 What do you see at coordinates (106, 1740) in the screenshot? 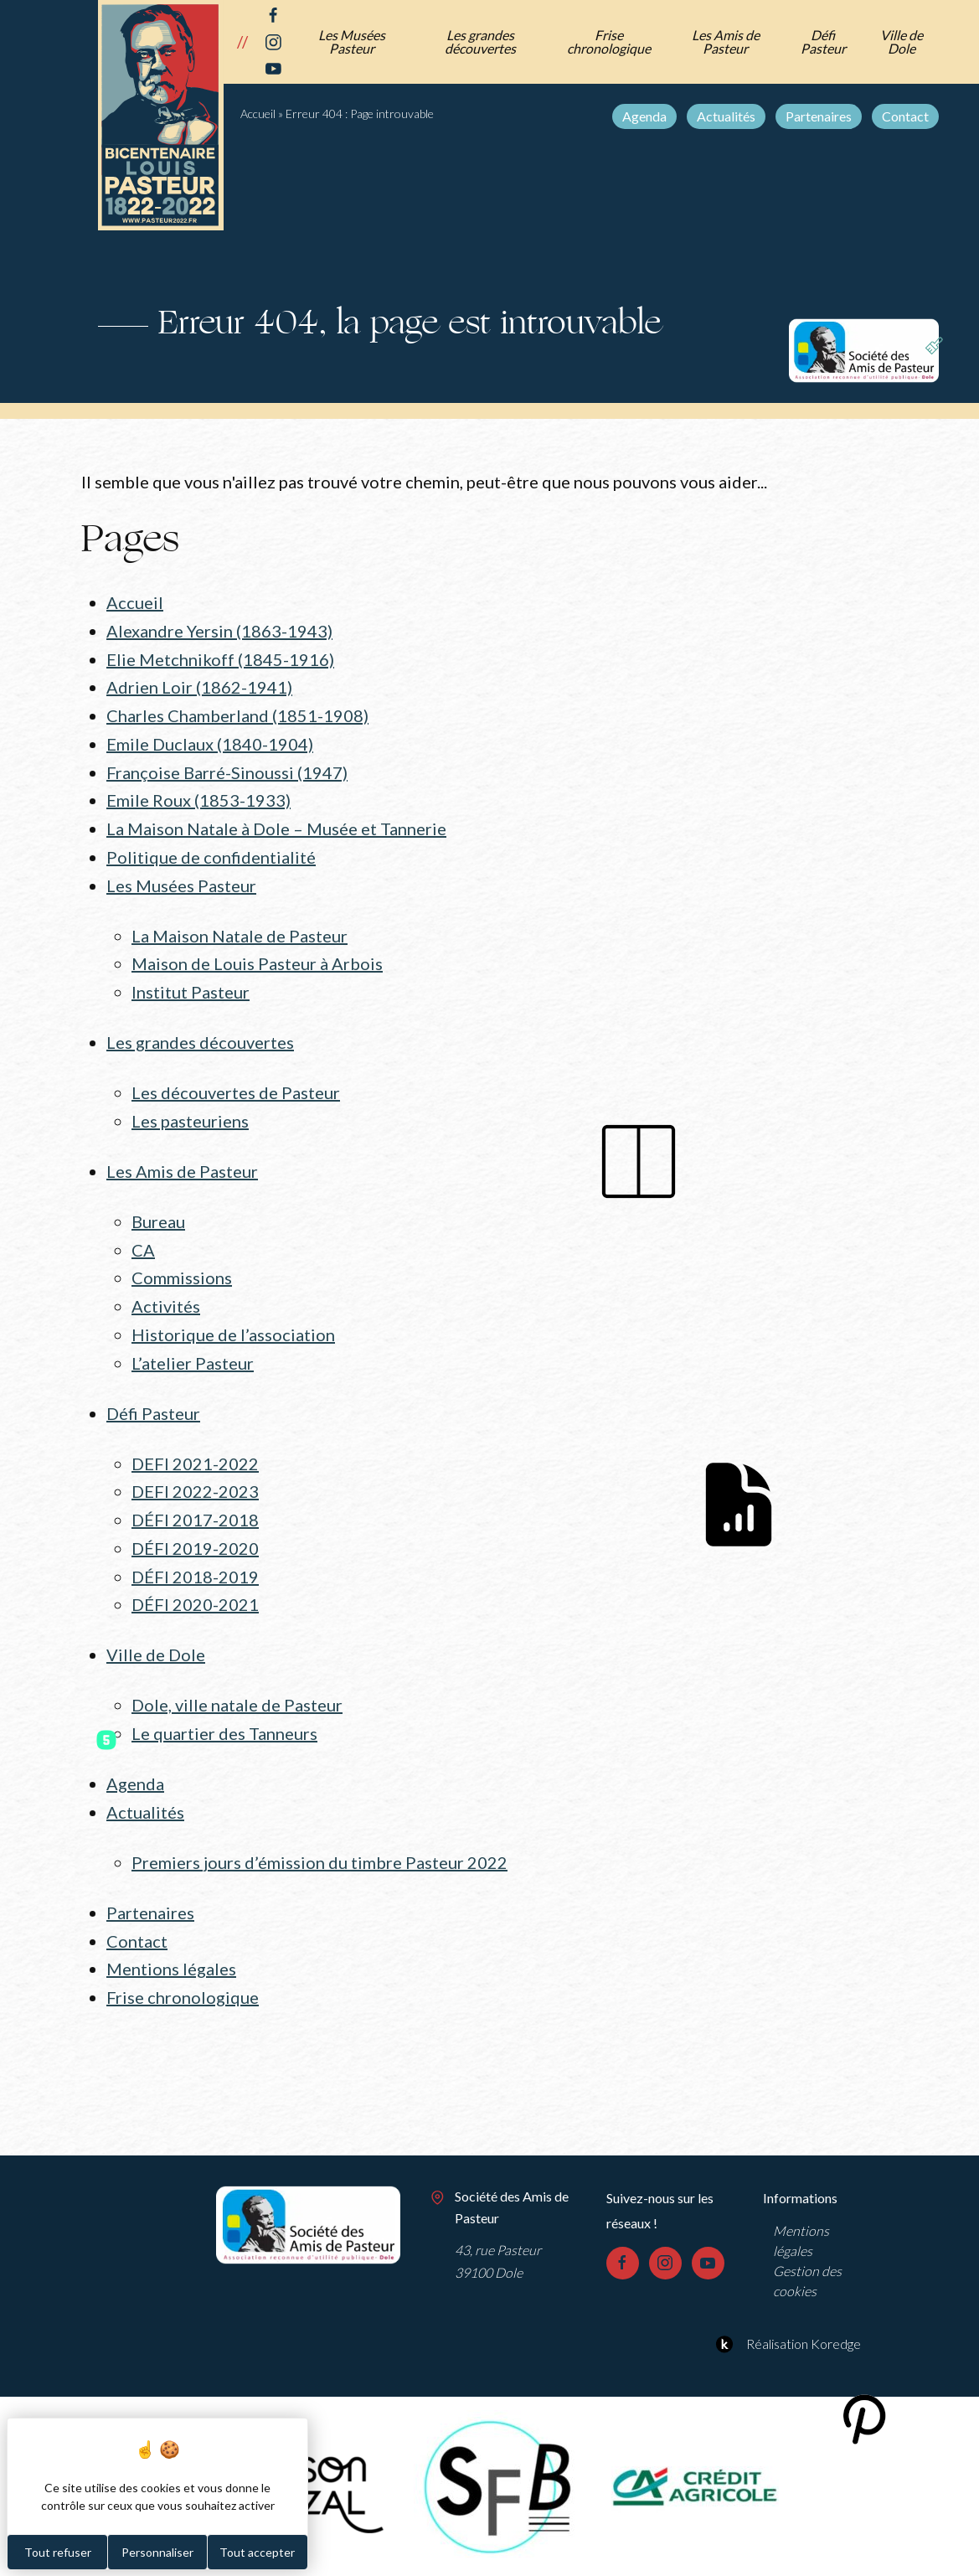
I see `indicates step 5 in a numbered sequence` at bounding box center [106, 1740].